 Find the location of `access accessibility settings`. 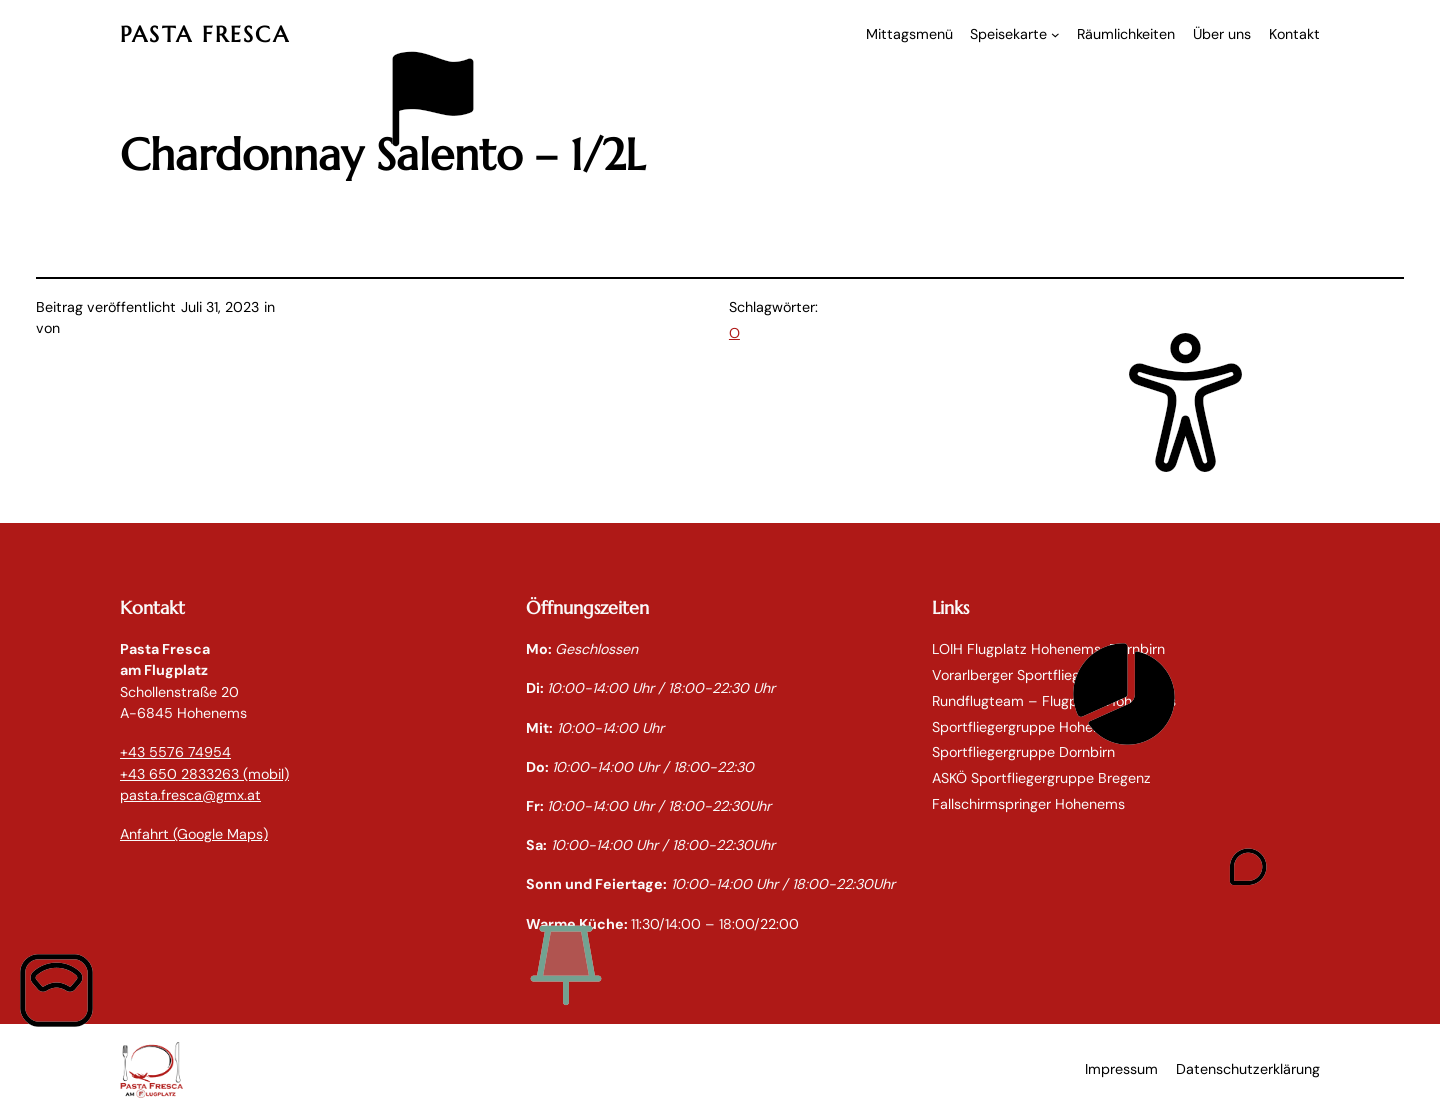

access accessibility settings is located at coordinates (1185, 402).